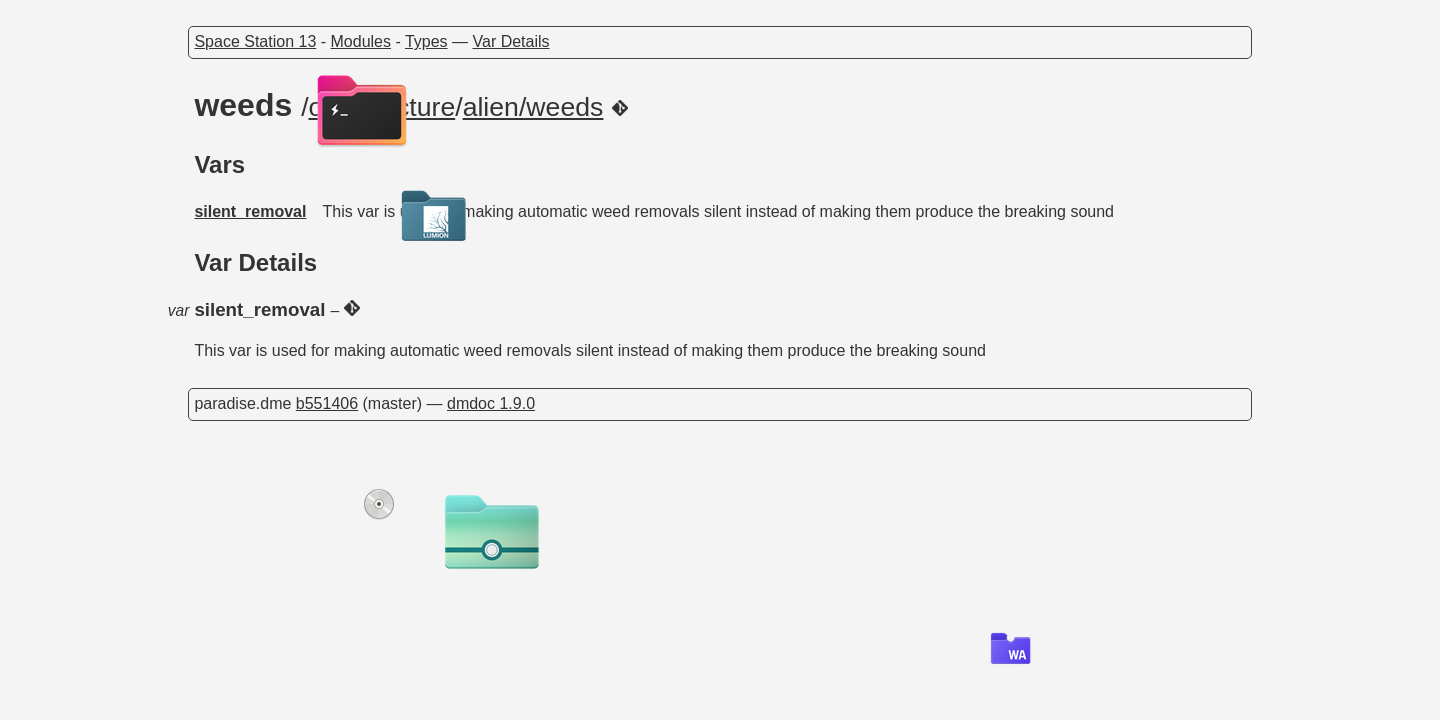 This screenshot has width=1440, height=720. I want to click on open folder containing pokémon game files, so click(491, 534).